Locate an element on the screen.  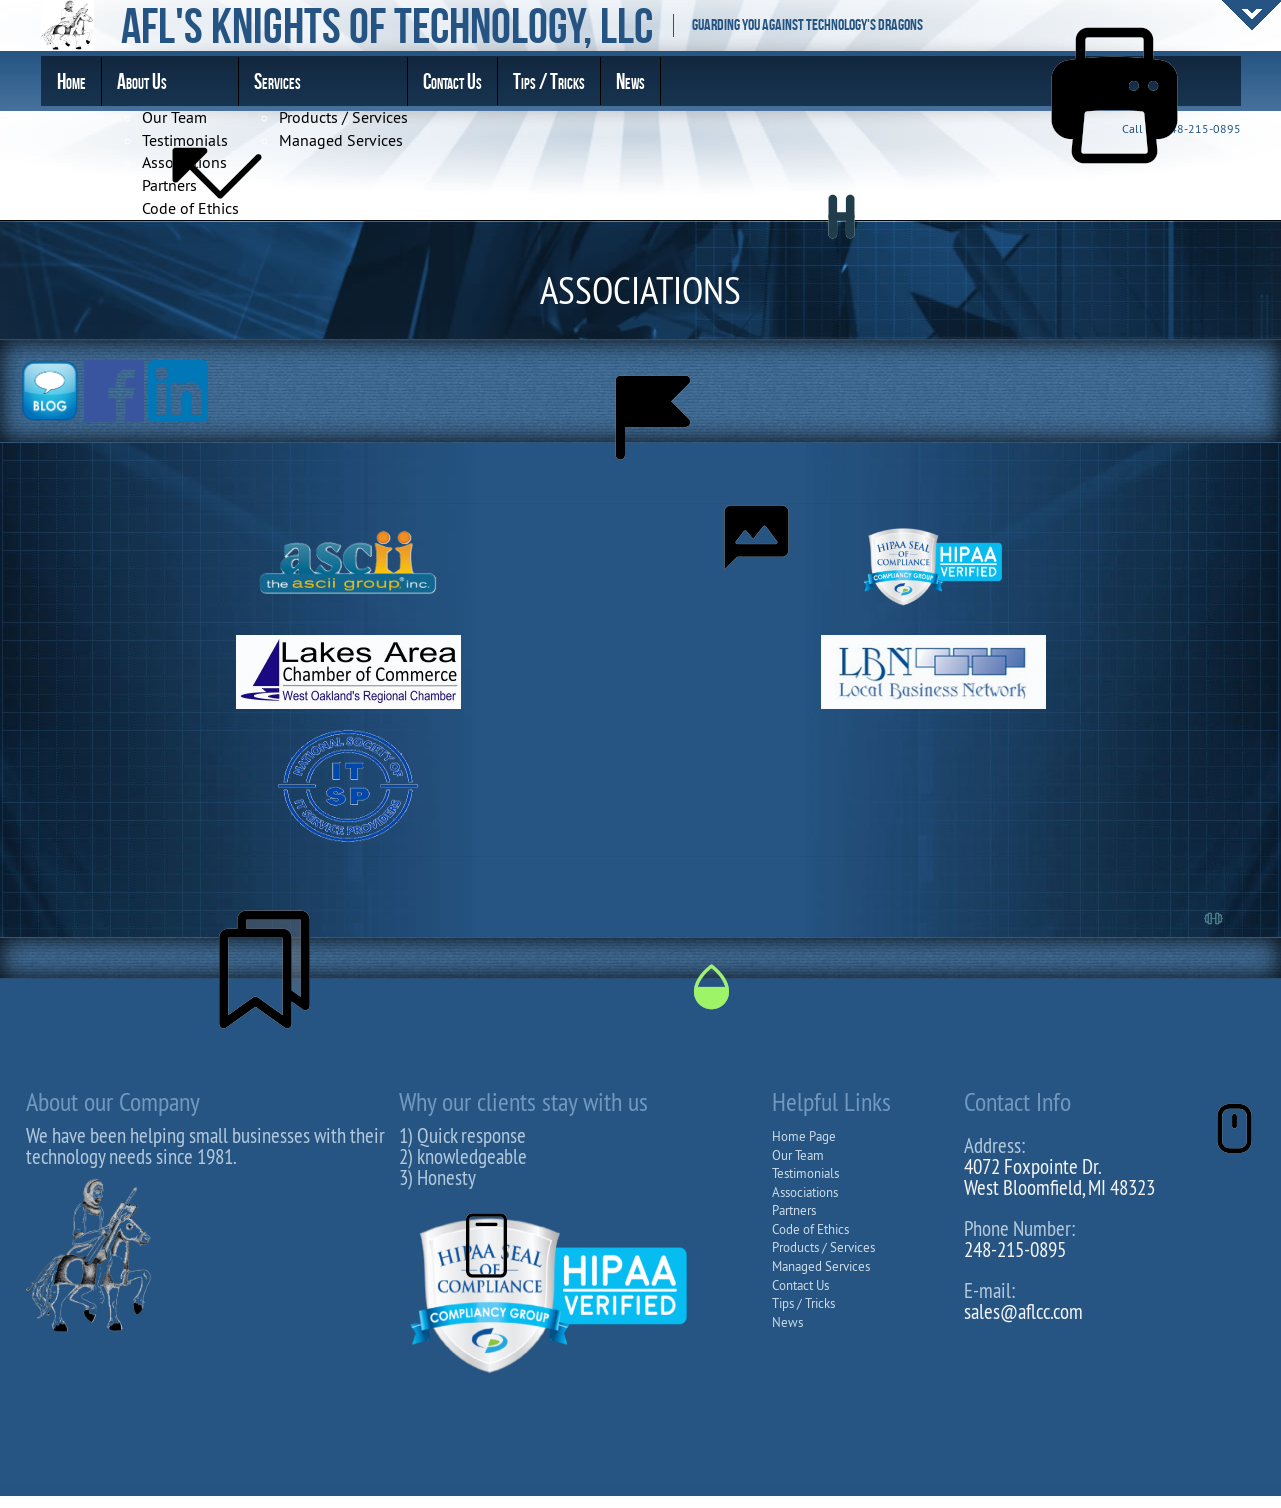
access workout or fitness features is located at coordinates (1213, 918).